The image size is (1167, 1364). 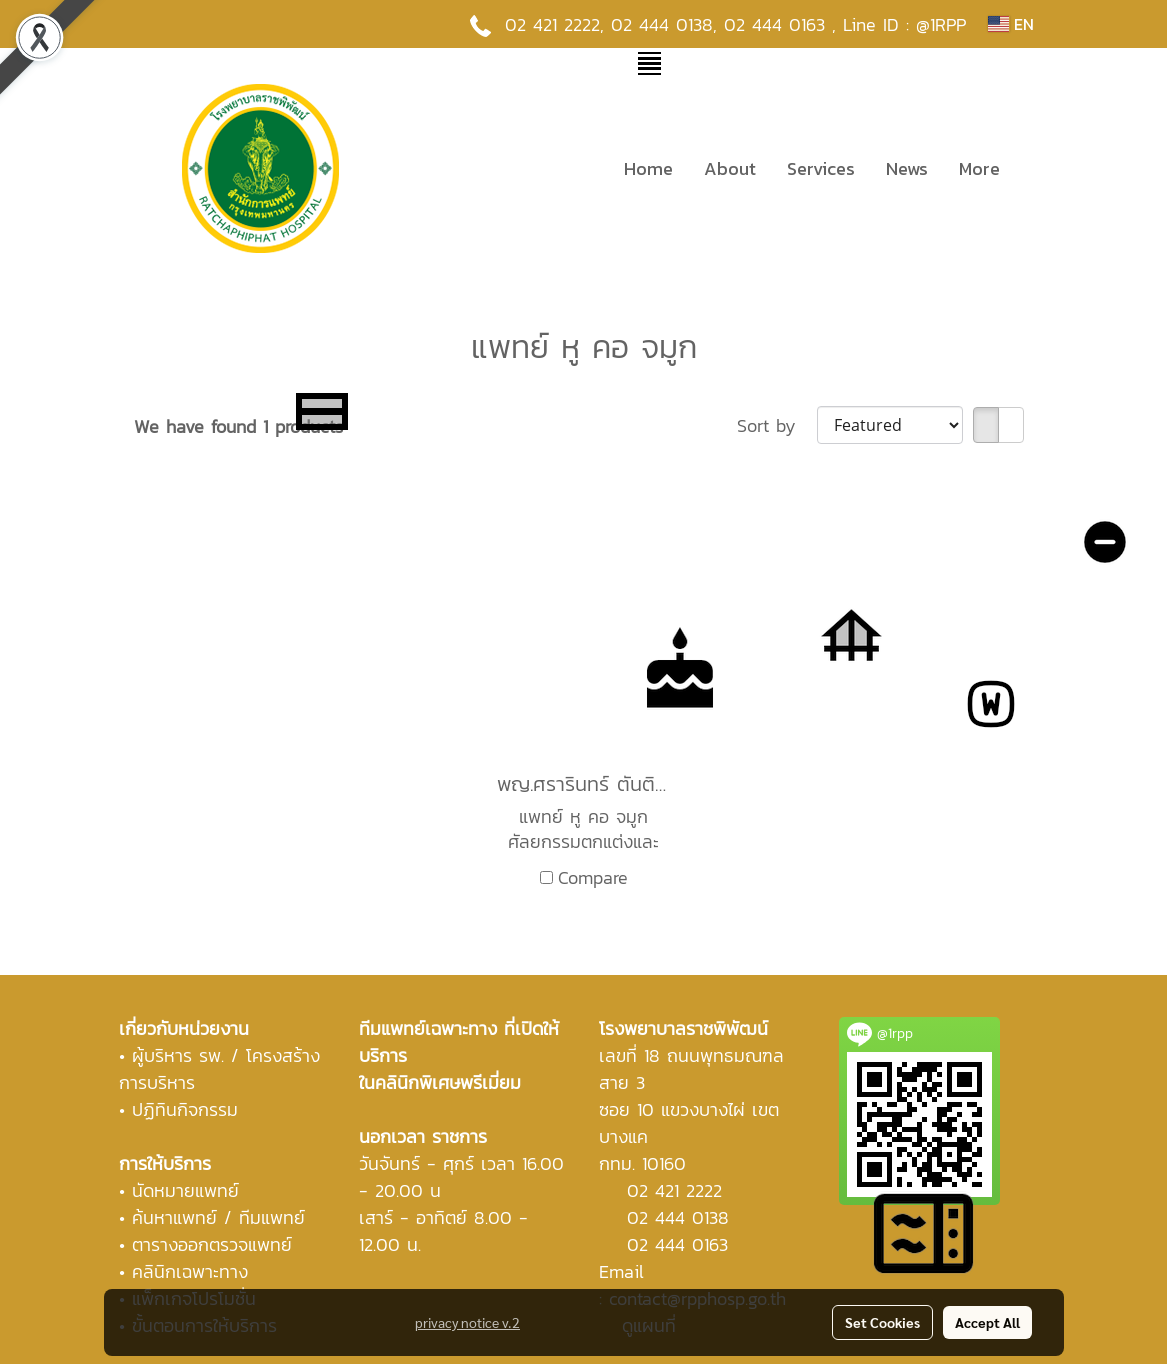 I want to click on view birthday reminders, so click(x=680, y=671).